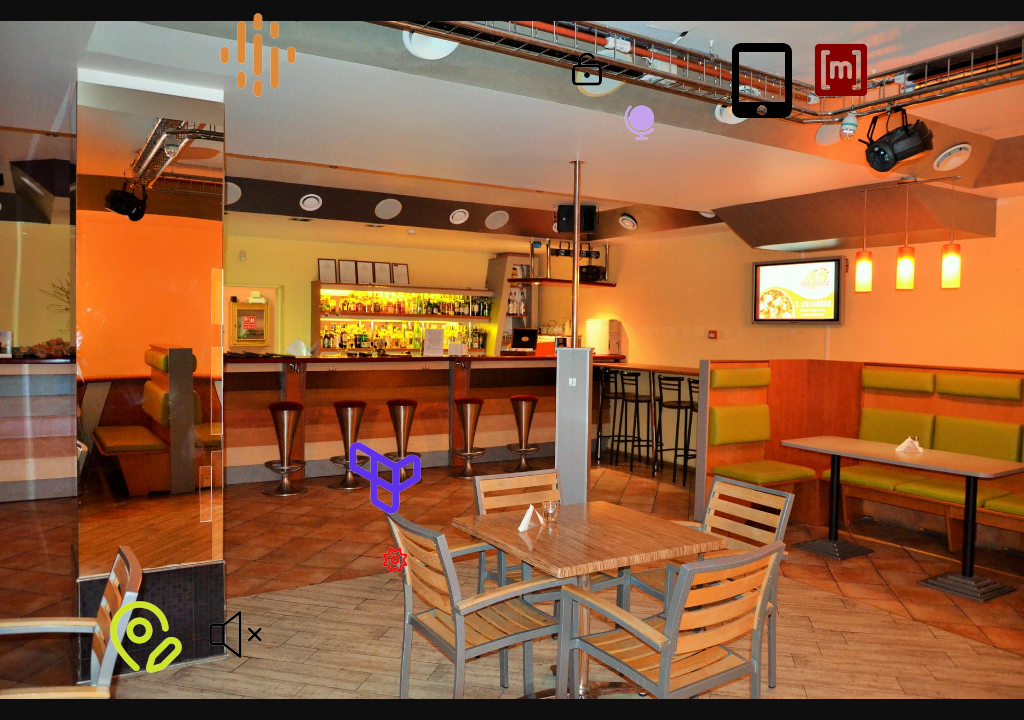 This screenshot has width=1024, height=720. Describe the element at coordinates (395, 560) in the screenshot. I see `toggle light mode or bright theme` at that location.